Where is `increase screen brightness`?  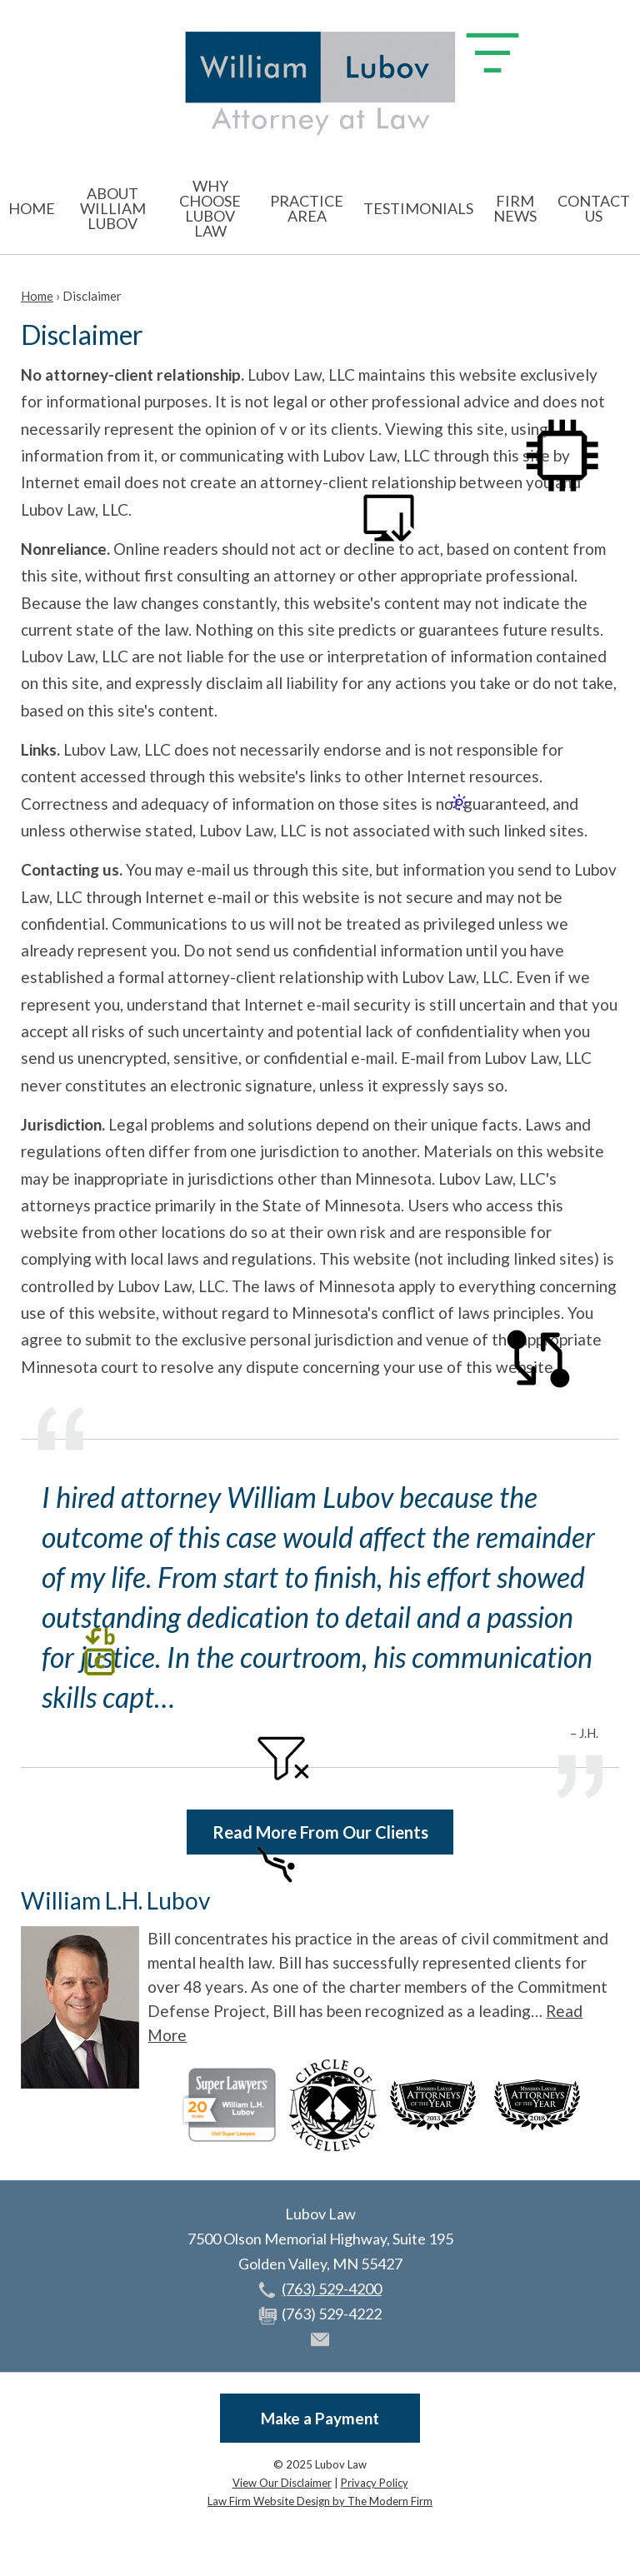 increase screen brightness is located at coordinates (459, 802).